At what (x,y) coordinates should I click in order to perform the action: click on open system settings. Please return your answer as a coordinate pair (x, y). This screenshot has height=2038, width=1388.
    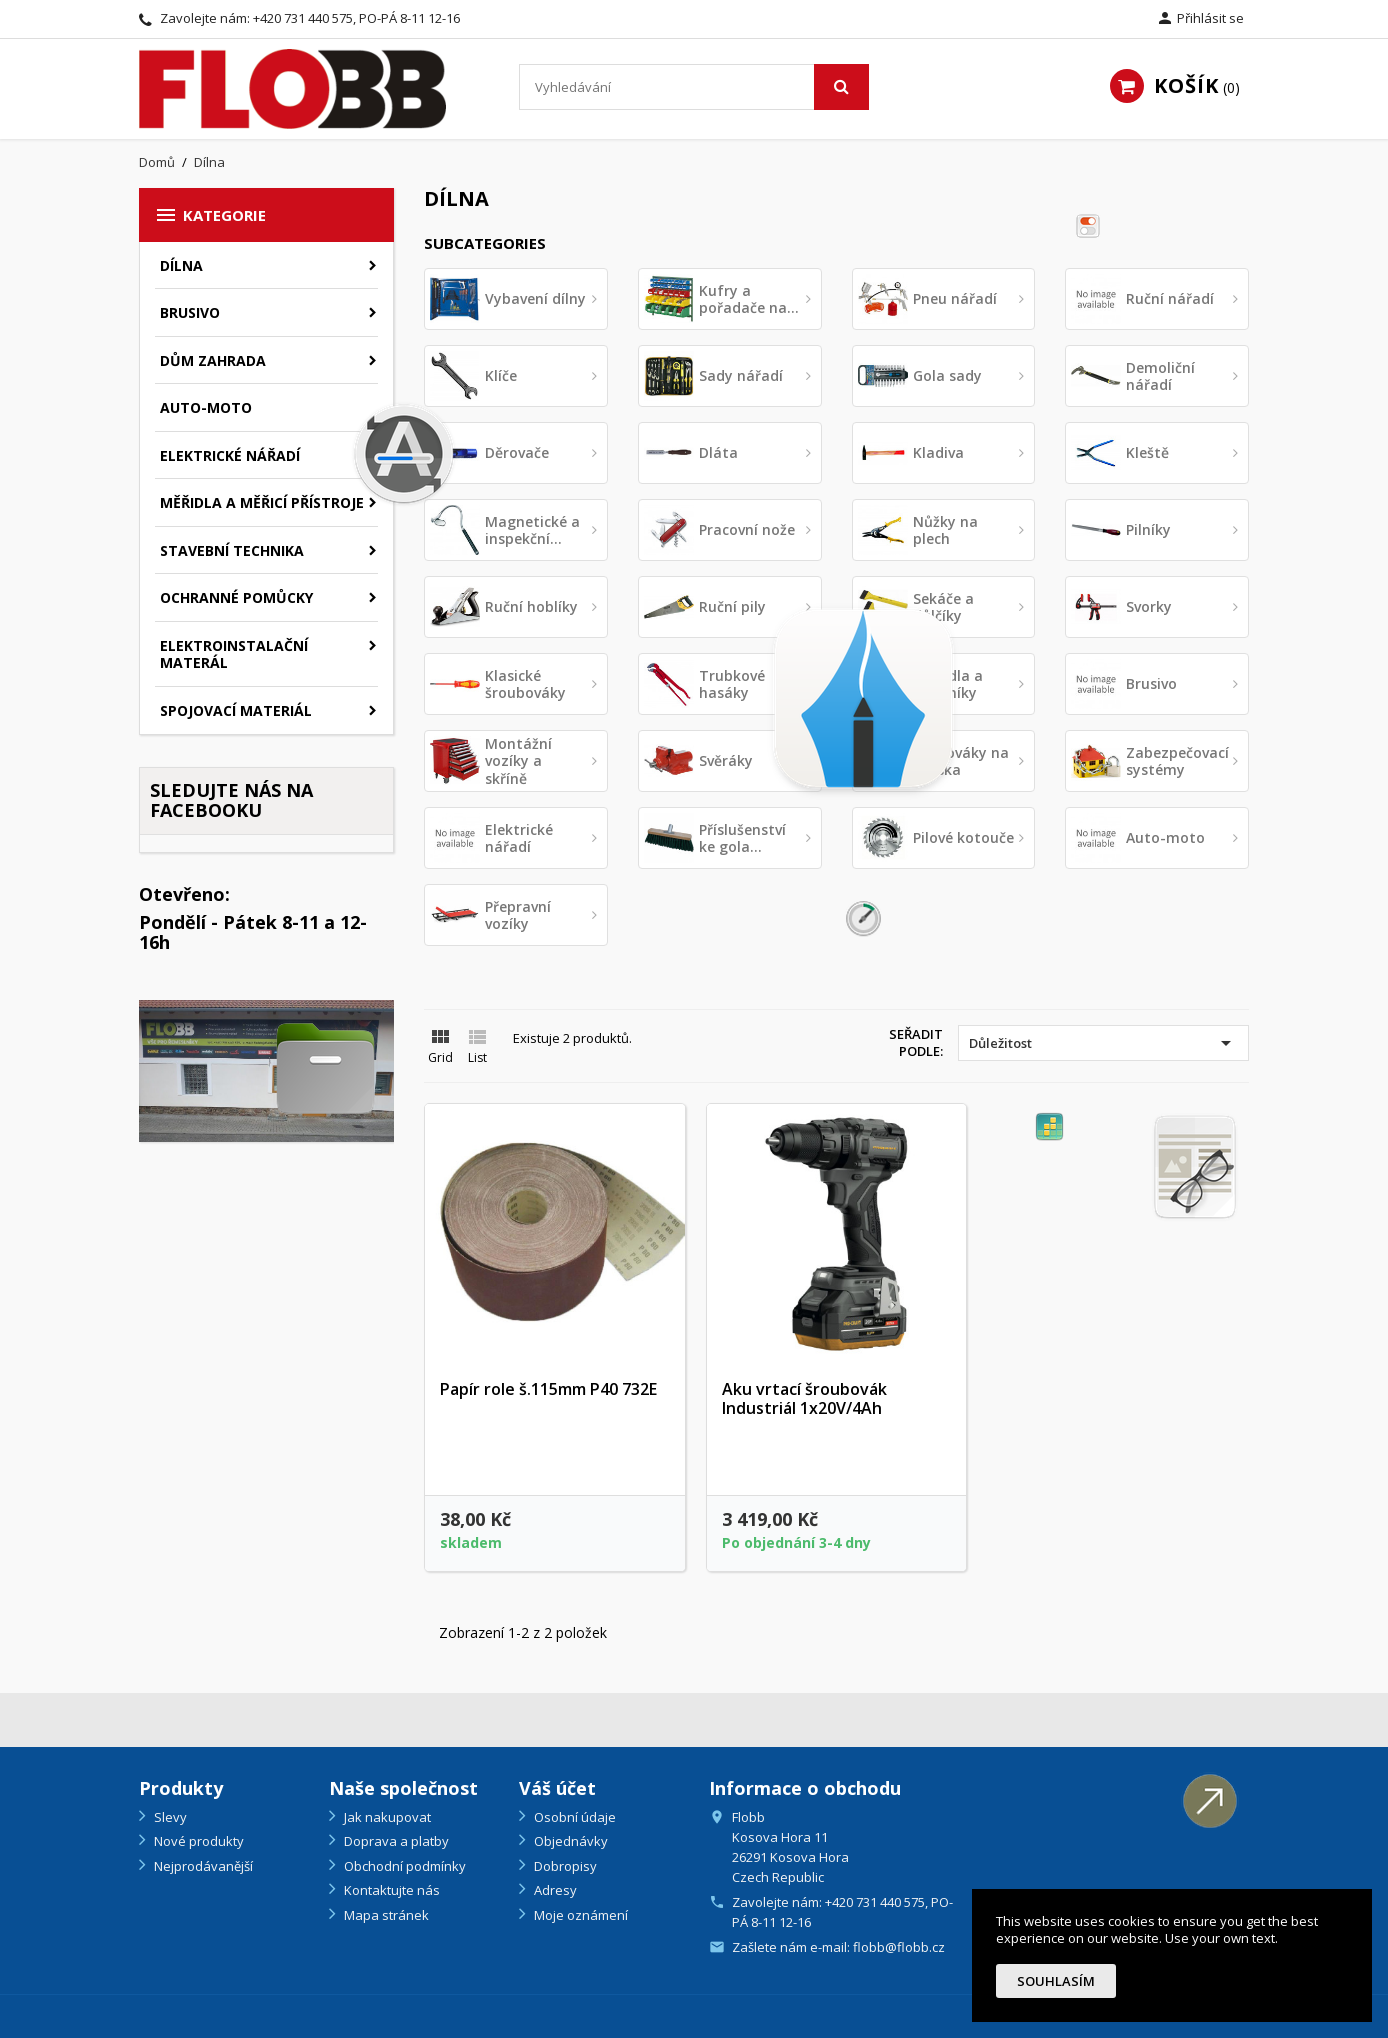
    Looking at the image, I should click on (1088, 226).